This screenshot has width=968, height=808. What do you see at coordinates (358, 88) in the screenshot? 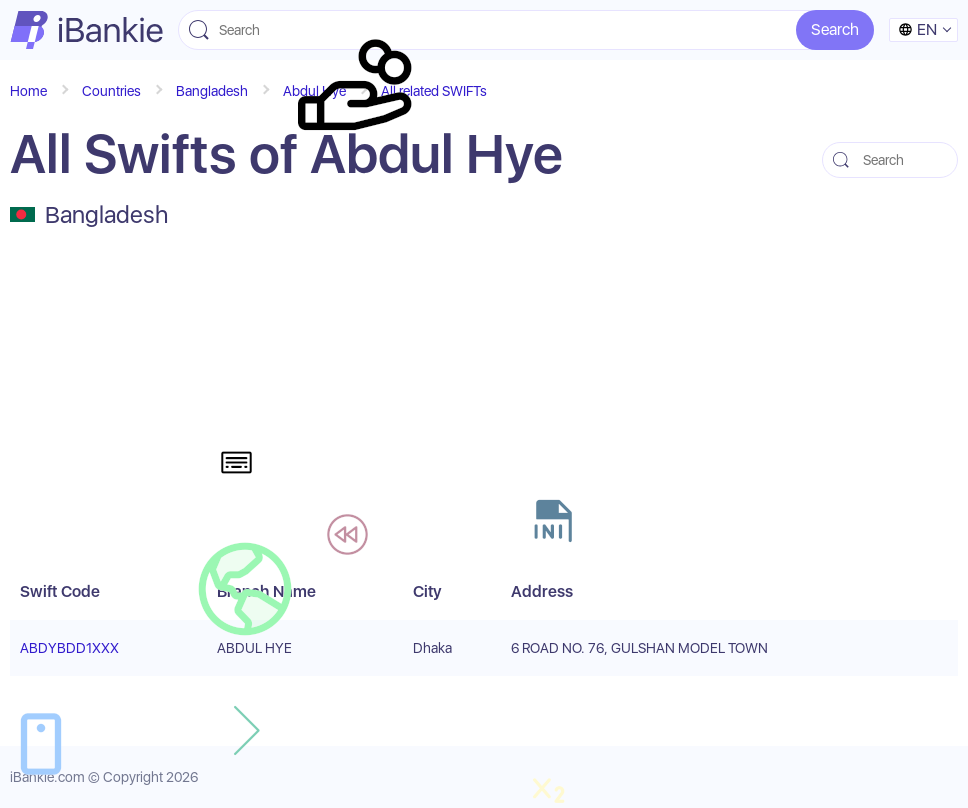
I see `make a payment or donation` at bounding box center [358, 88].